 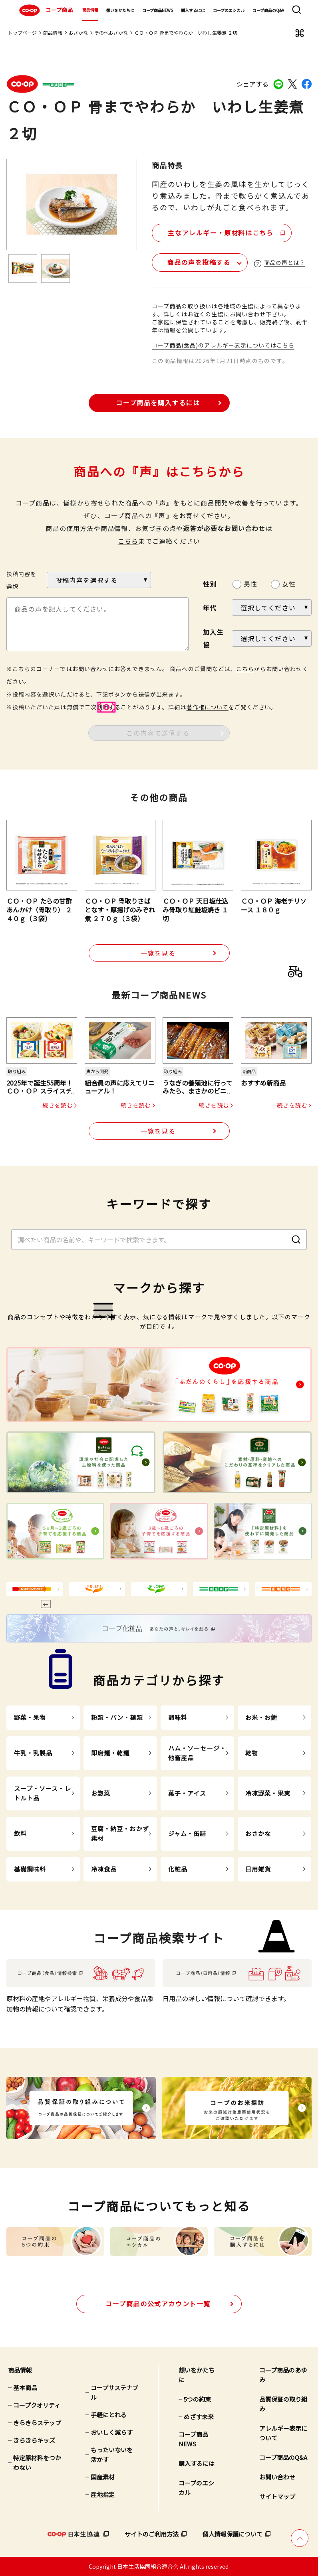 I want to click on execute a keyboard command shortcut, so click(x=300, y=33).